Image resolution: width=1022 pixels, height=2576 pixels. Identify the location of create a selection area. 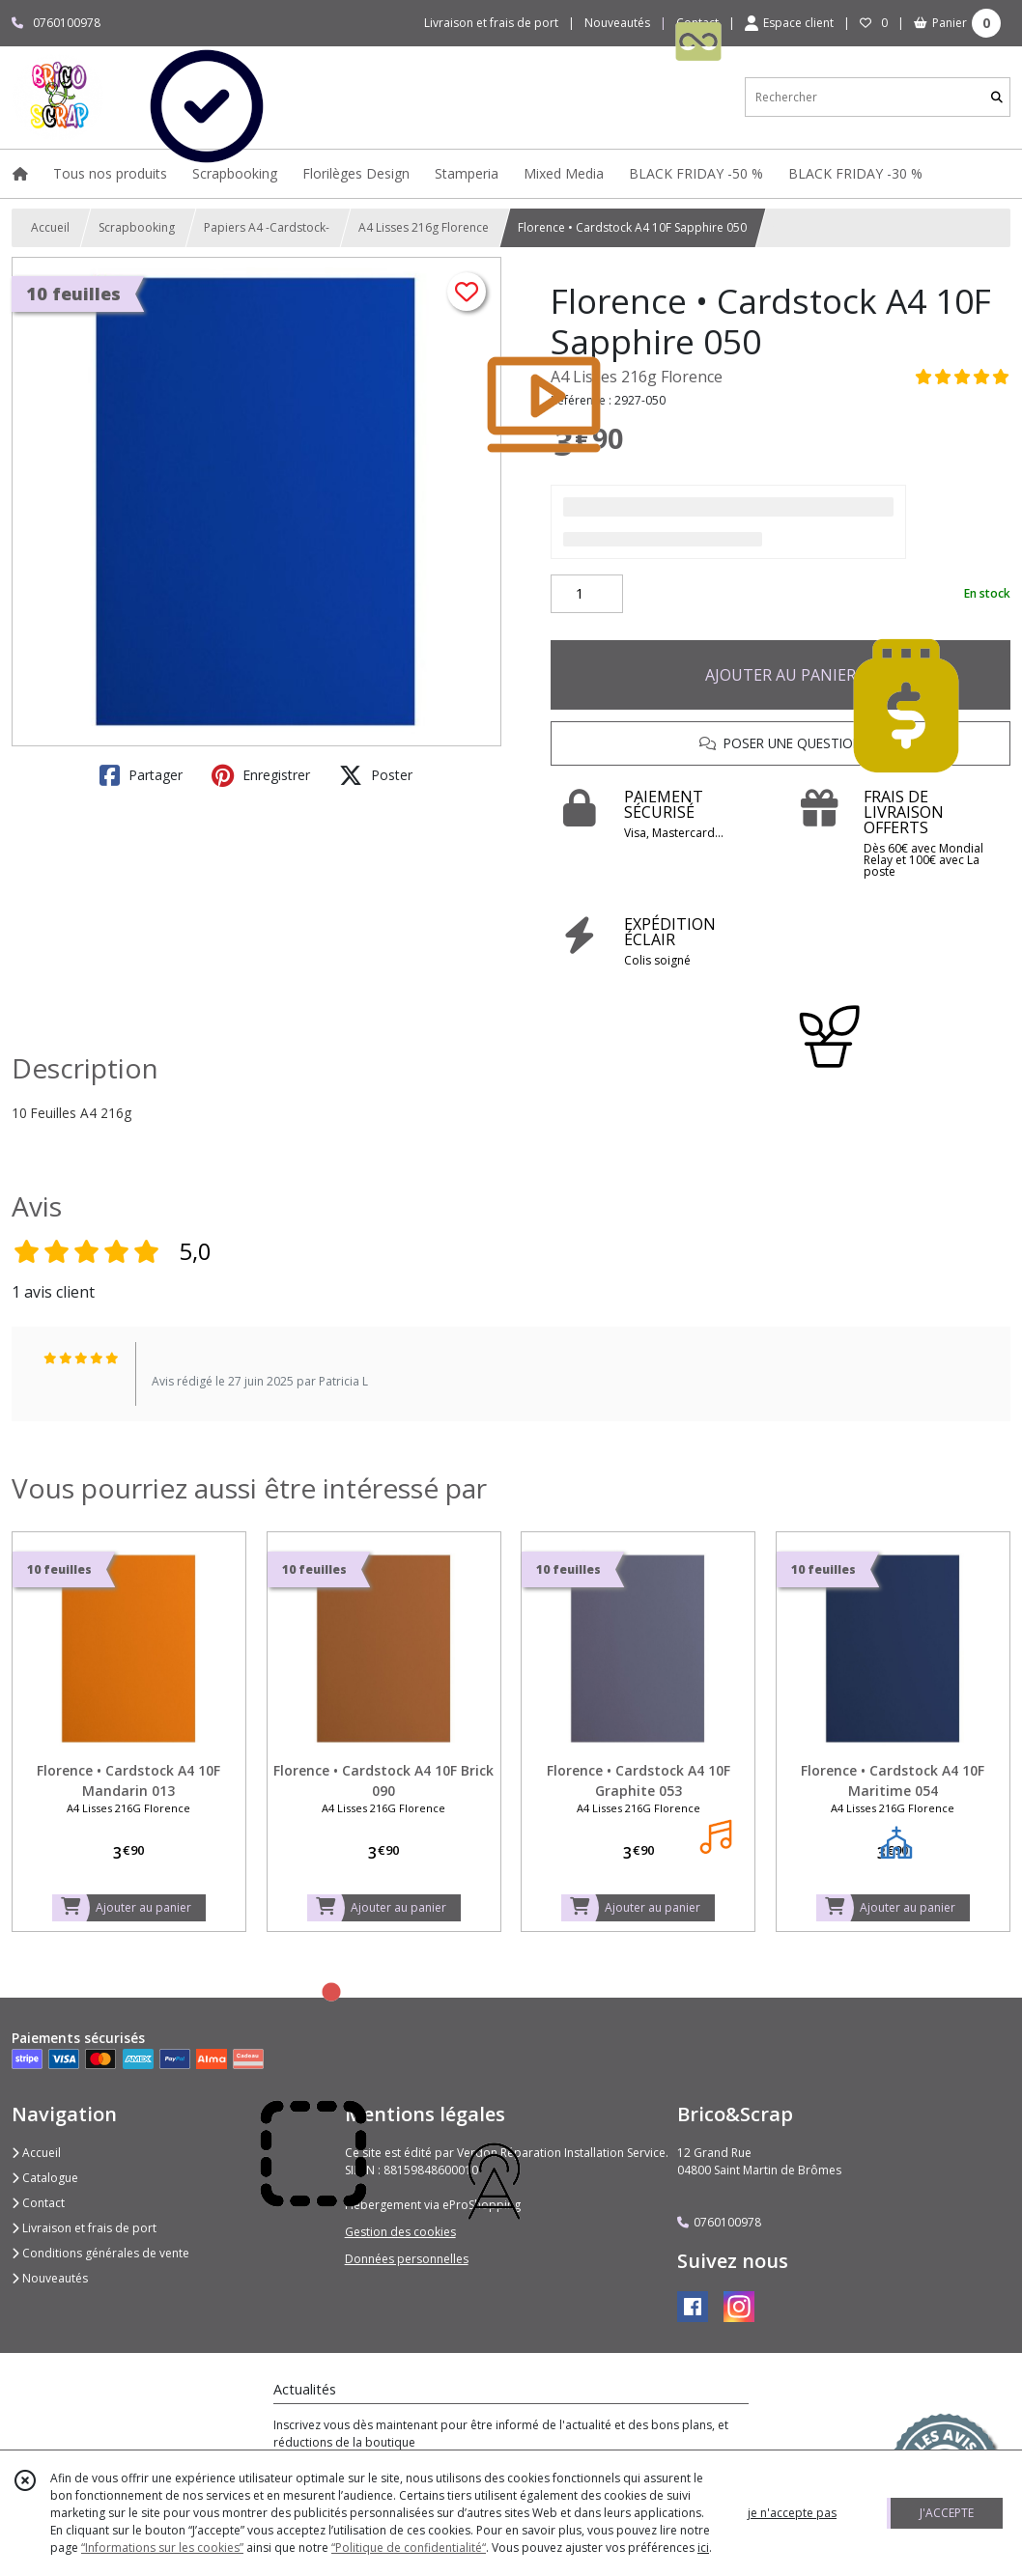
(313, 2153).